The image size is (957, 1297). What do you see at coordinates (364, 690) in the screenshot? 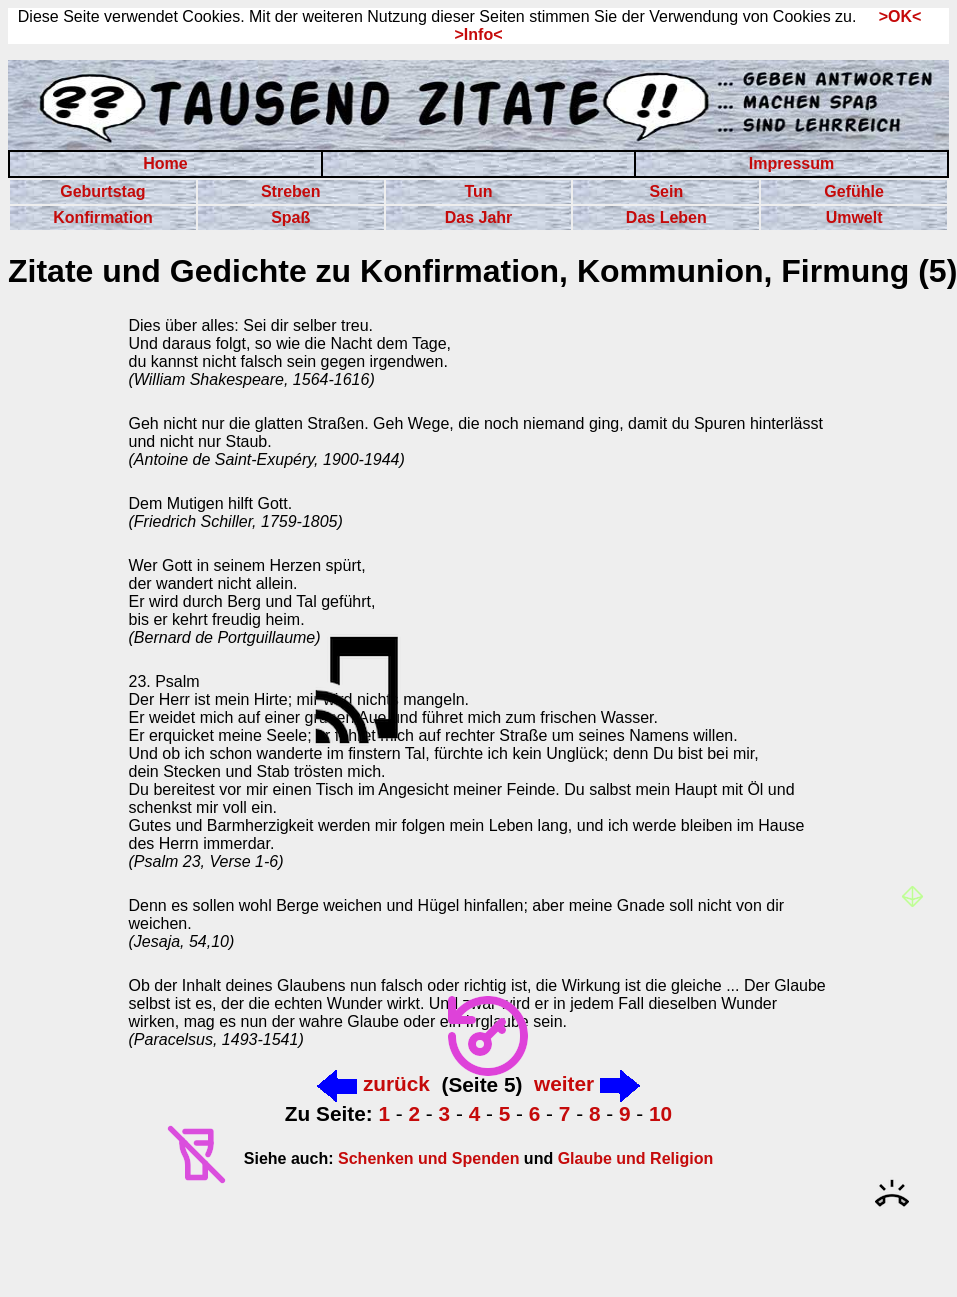
I see `tap to connect device via NFC or wireless` at bounding box center [364, 690].